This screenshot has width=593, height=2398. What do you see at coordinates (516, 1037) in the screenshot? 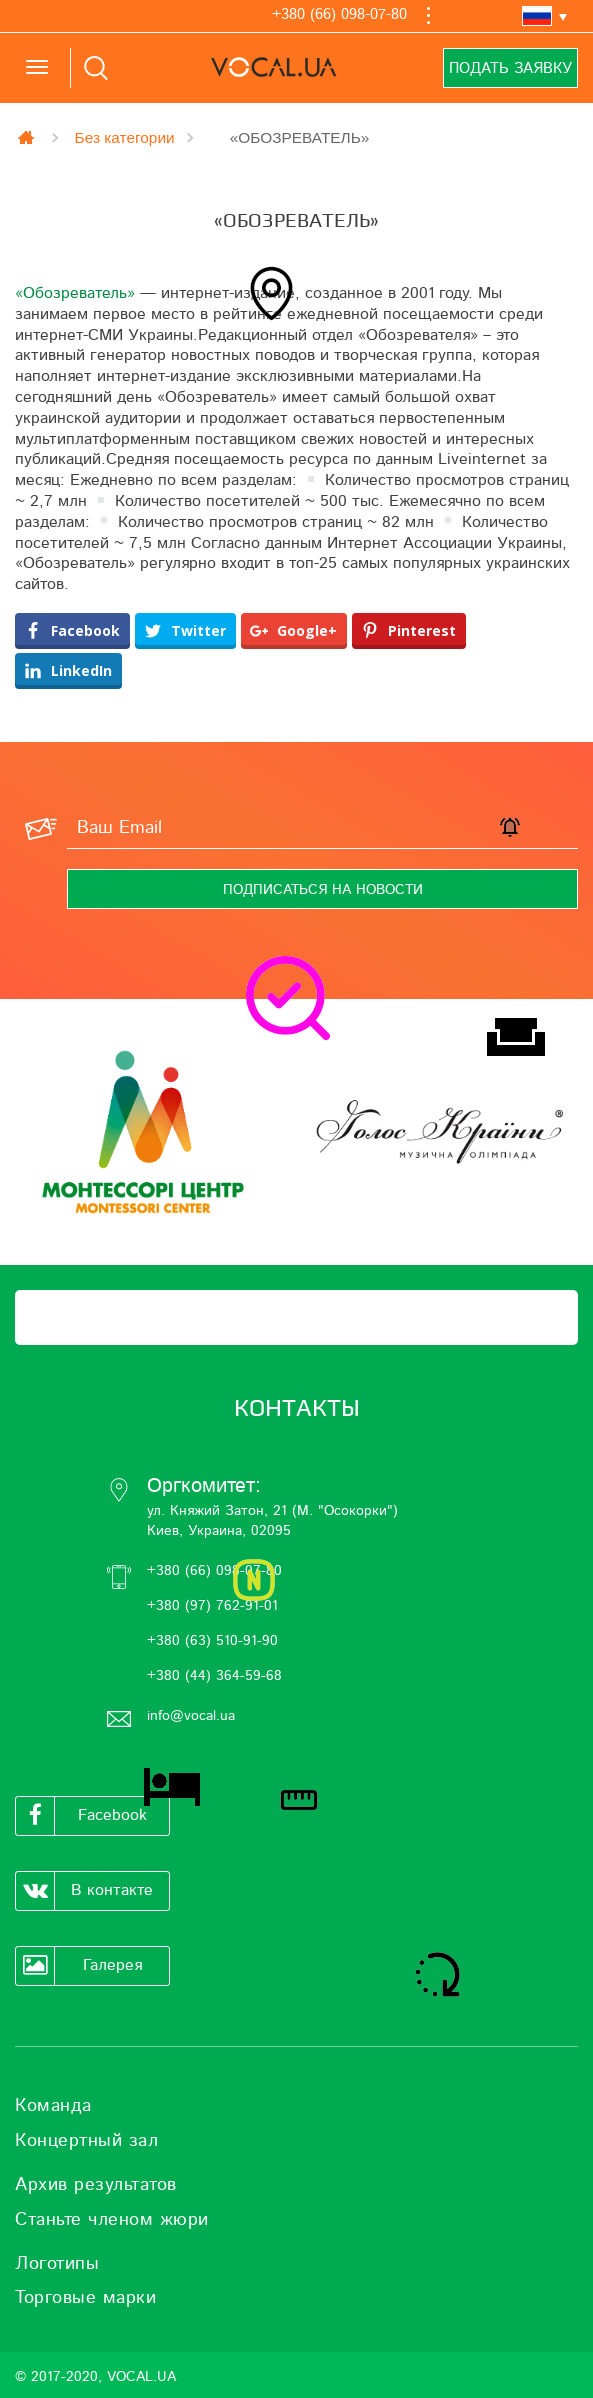
I see `view weekend or leisure activities` at bounding box center [516, 1037].